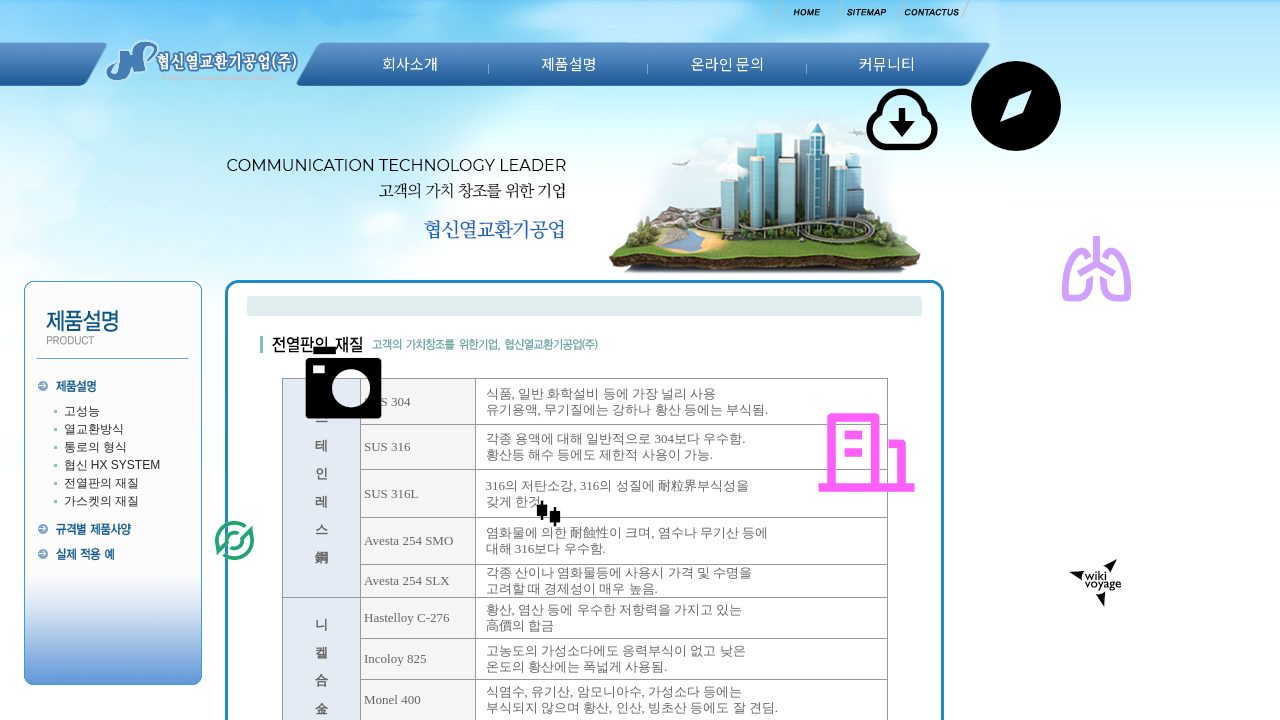 The width and height of the screenshot is (1280, 720). What do you see at coordinates (343, 384) in the screenshot?
I see `open camera to take a photo` at bounding box center [343, 384].